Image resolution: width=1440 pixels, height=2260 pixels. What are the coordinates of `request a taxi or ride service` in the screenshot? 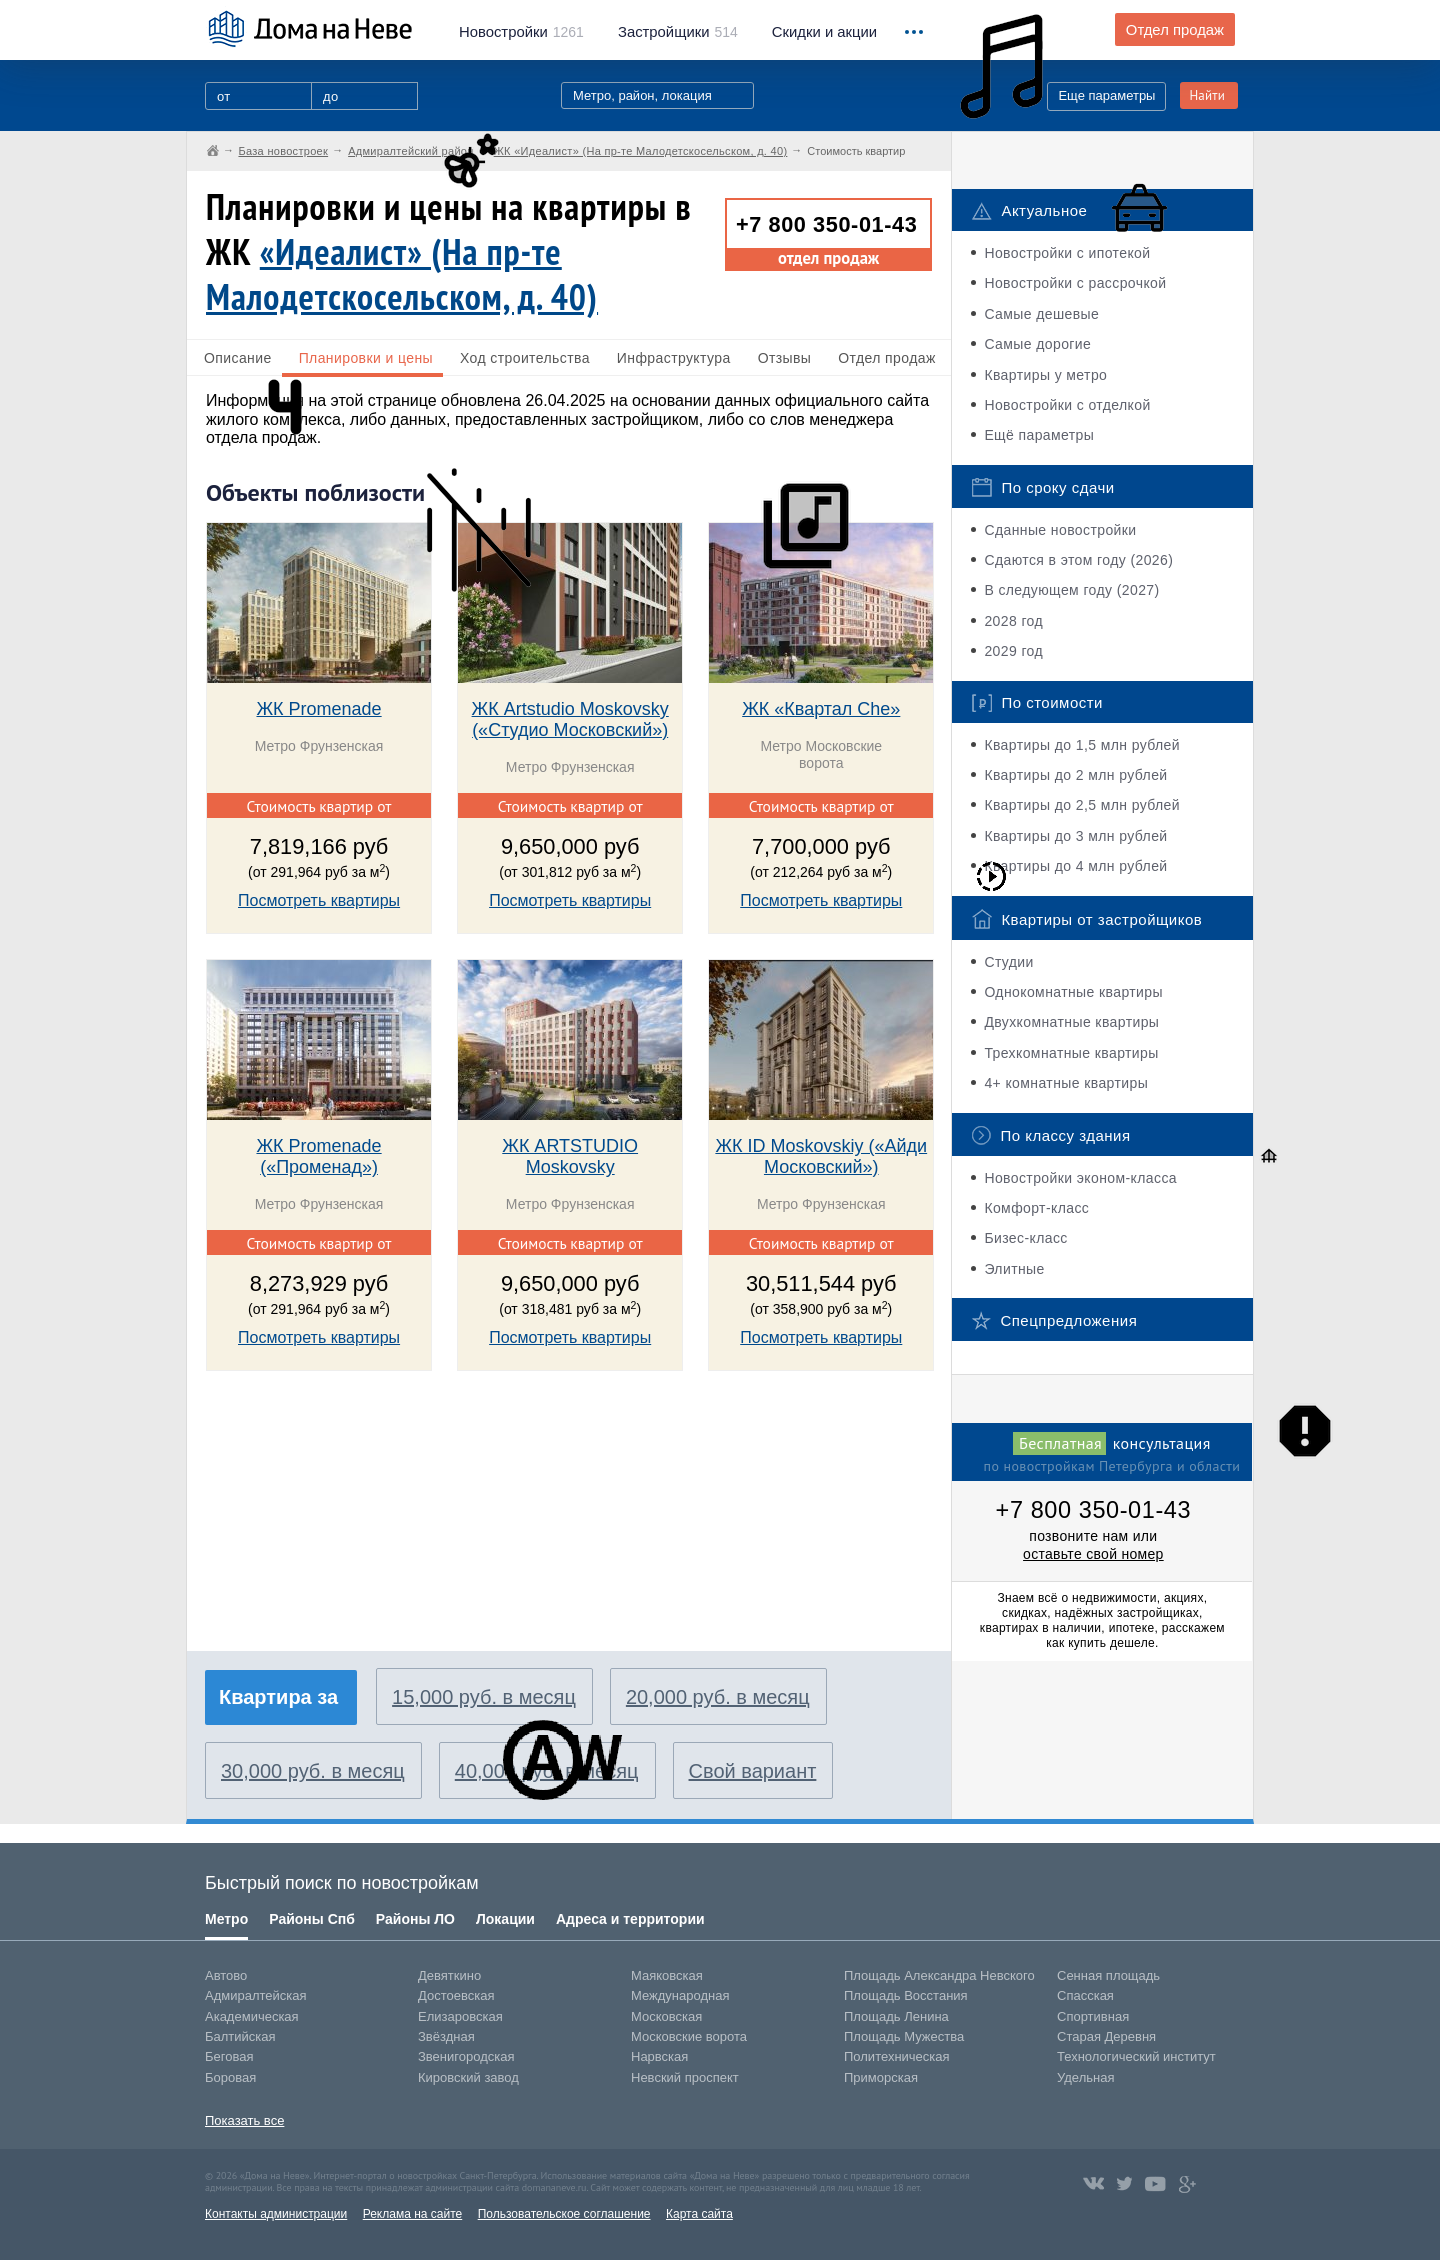 It's located at (1139, 211).